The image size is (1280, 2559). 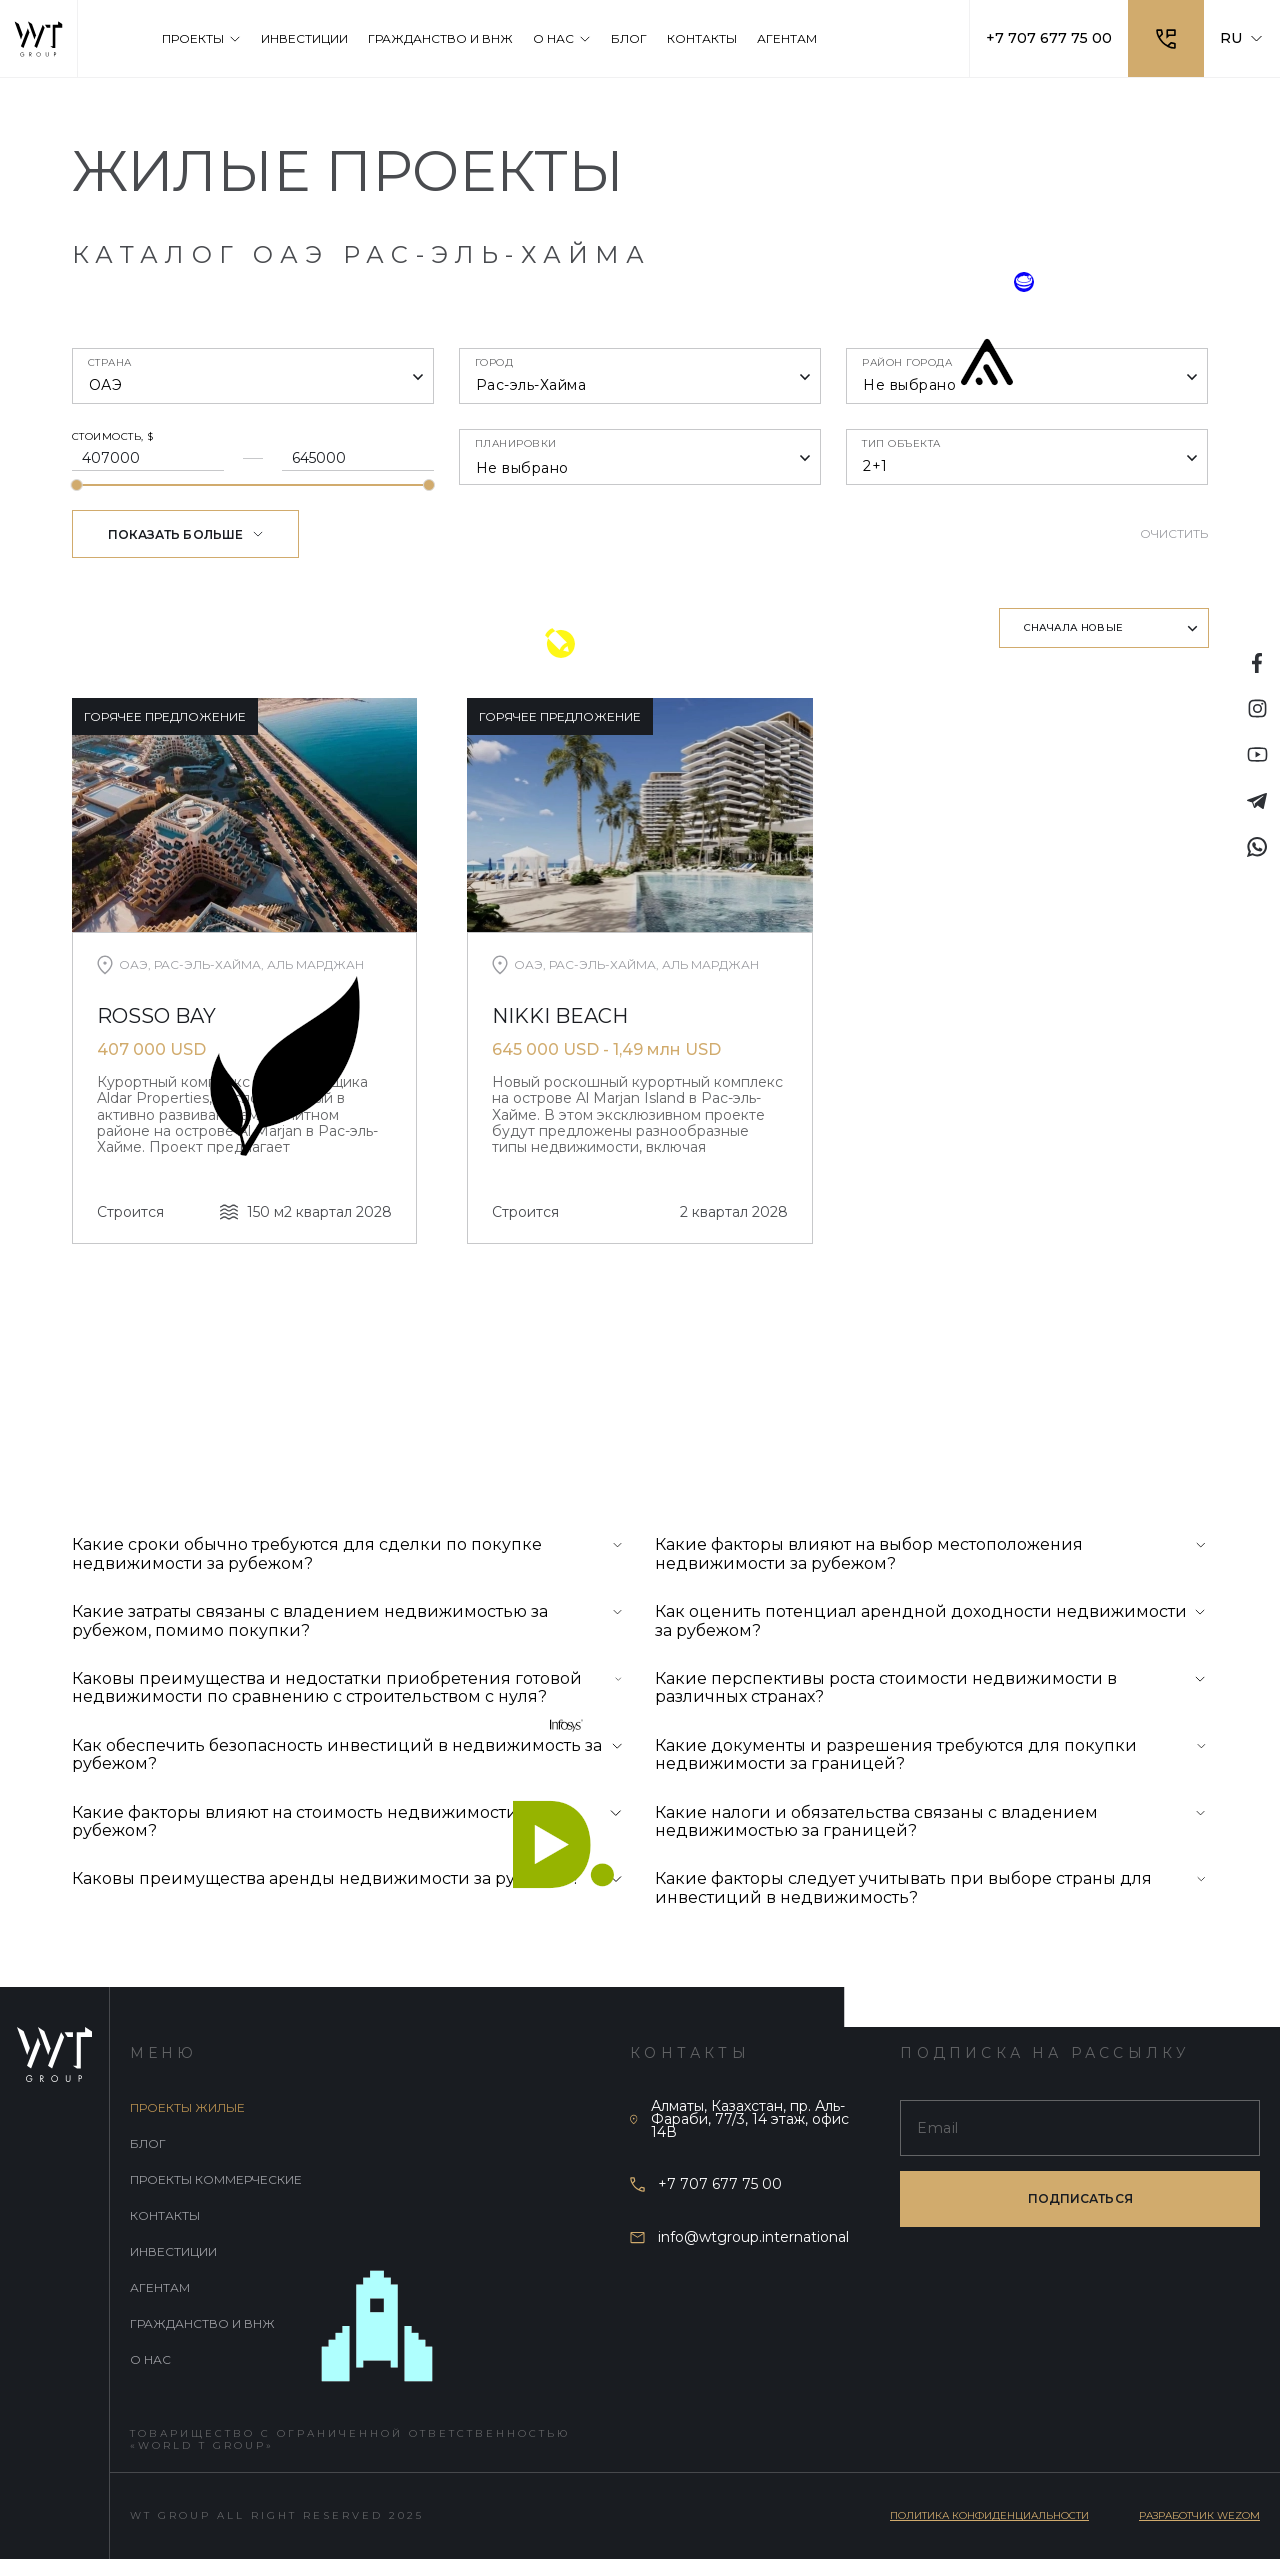 What do you see at coordinates (1024, 282) in the screenshot?
I see `open Apache Guacamole remote desktop gateway` at bounding box center [1024, 282].